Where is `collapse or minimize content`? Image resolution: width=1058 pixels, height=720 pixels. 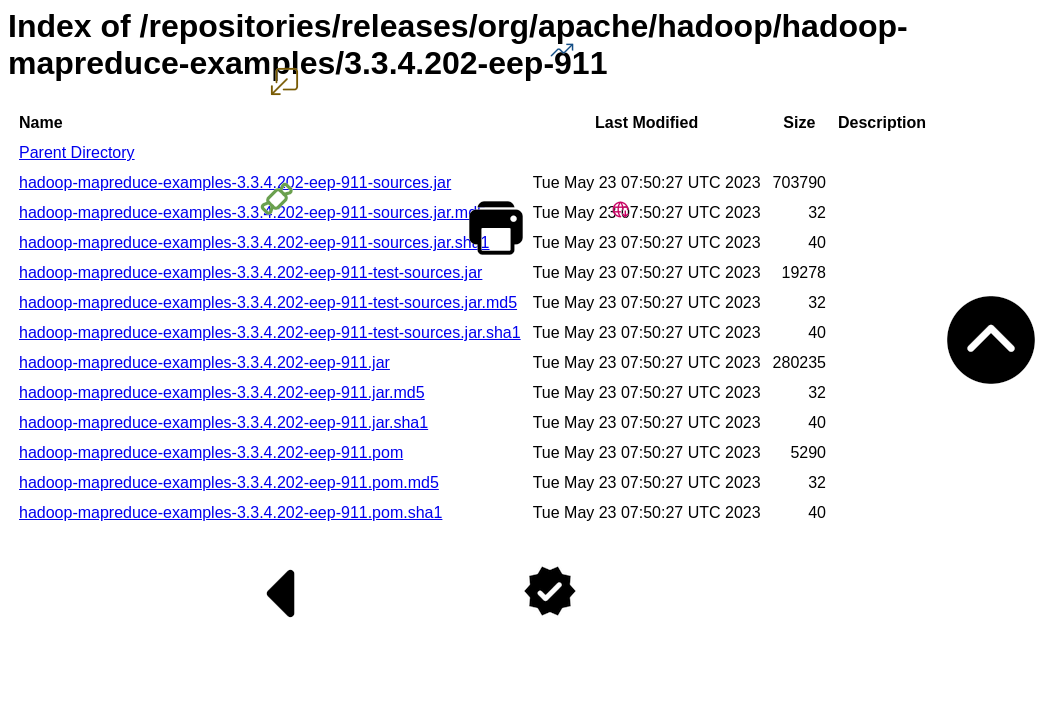 collapse or minimize content is located at coordinates (284, 81).